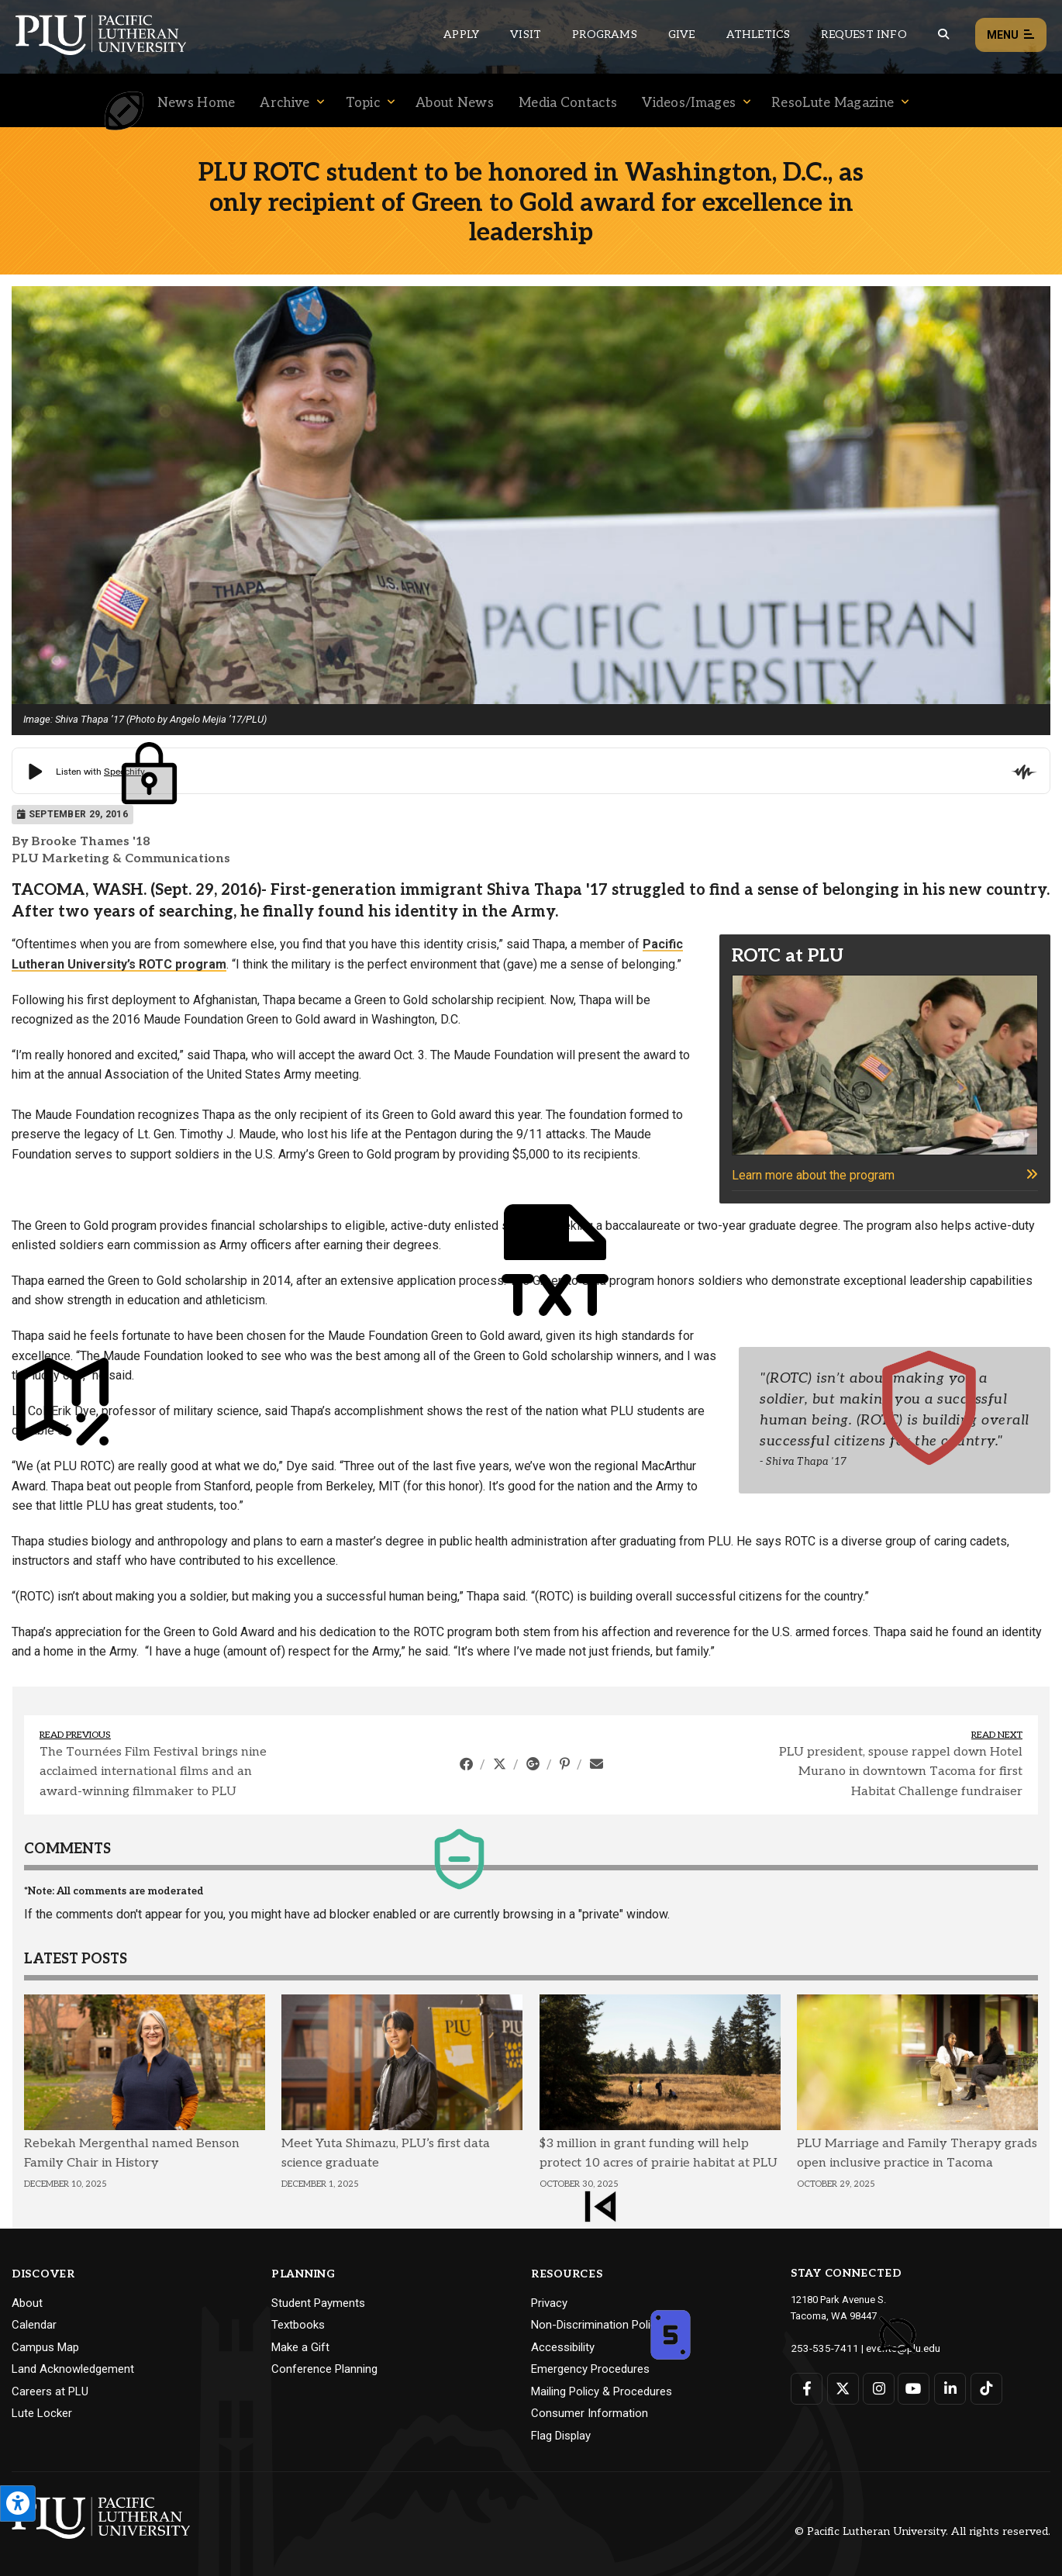 The height and width of the screenshot is (2576, 1062). Describe the element at coordinates (929, 1407) in the screenshot. I see `access security settings` at that location.